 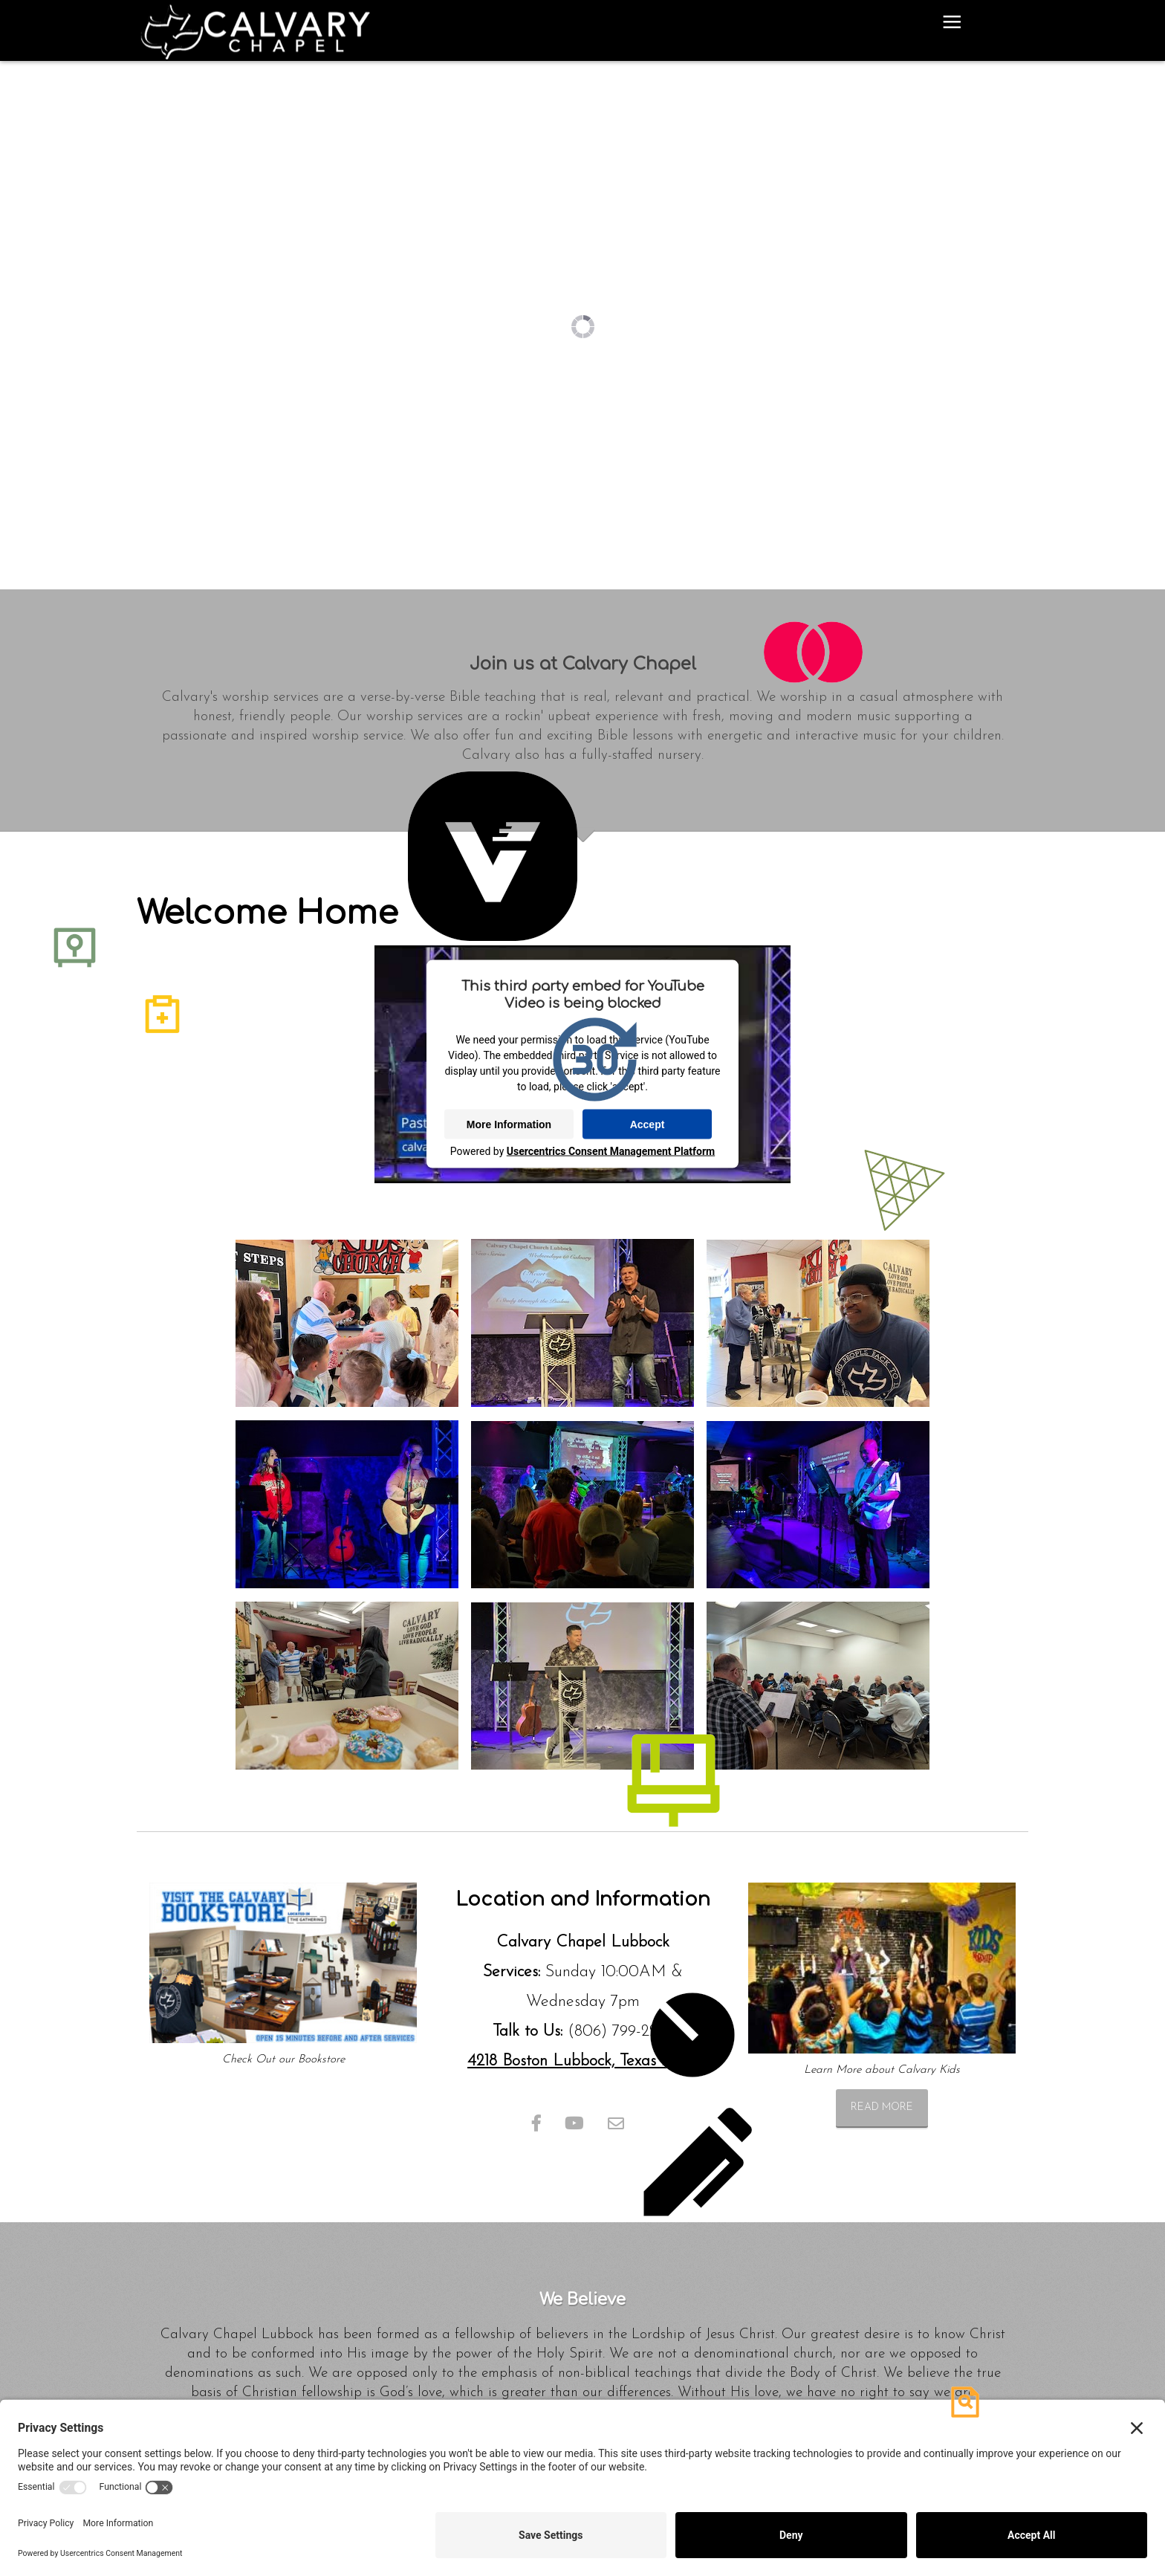 I want to click on skip forward 30 seconds, so click(x=594, y=1059).